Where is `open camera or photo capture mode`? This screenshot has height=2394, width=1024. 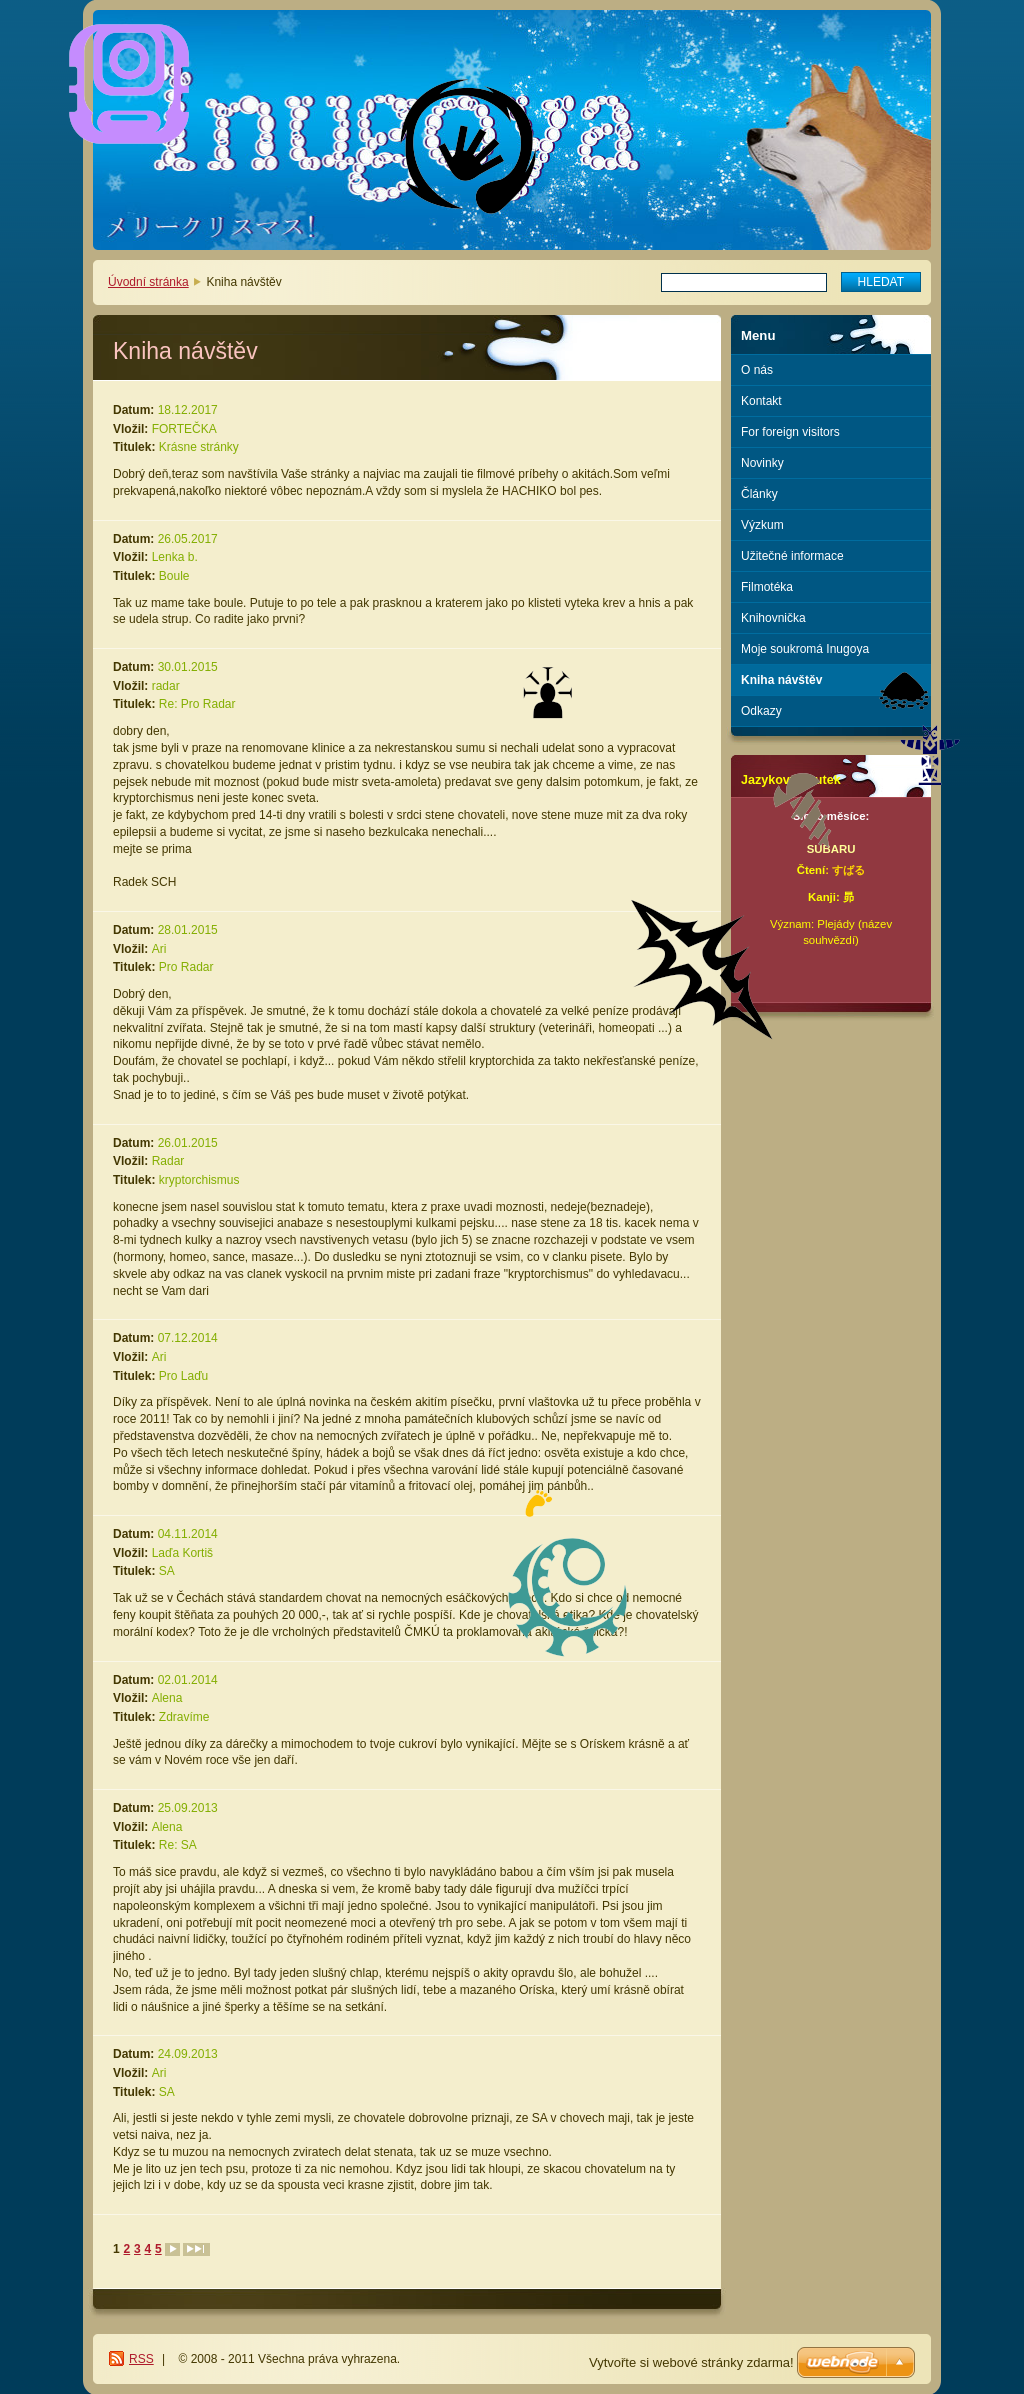 open camera or photo capture mode is located at coordinates (129, 84).